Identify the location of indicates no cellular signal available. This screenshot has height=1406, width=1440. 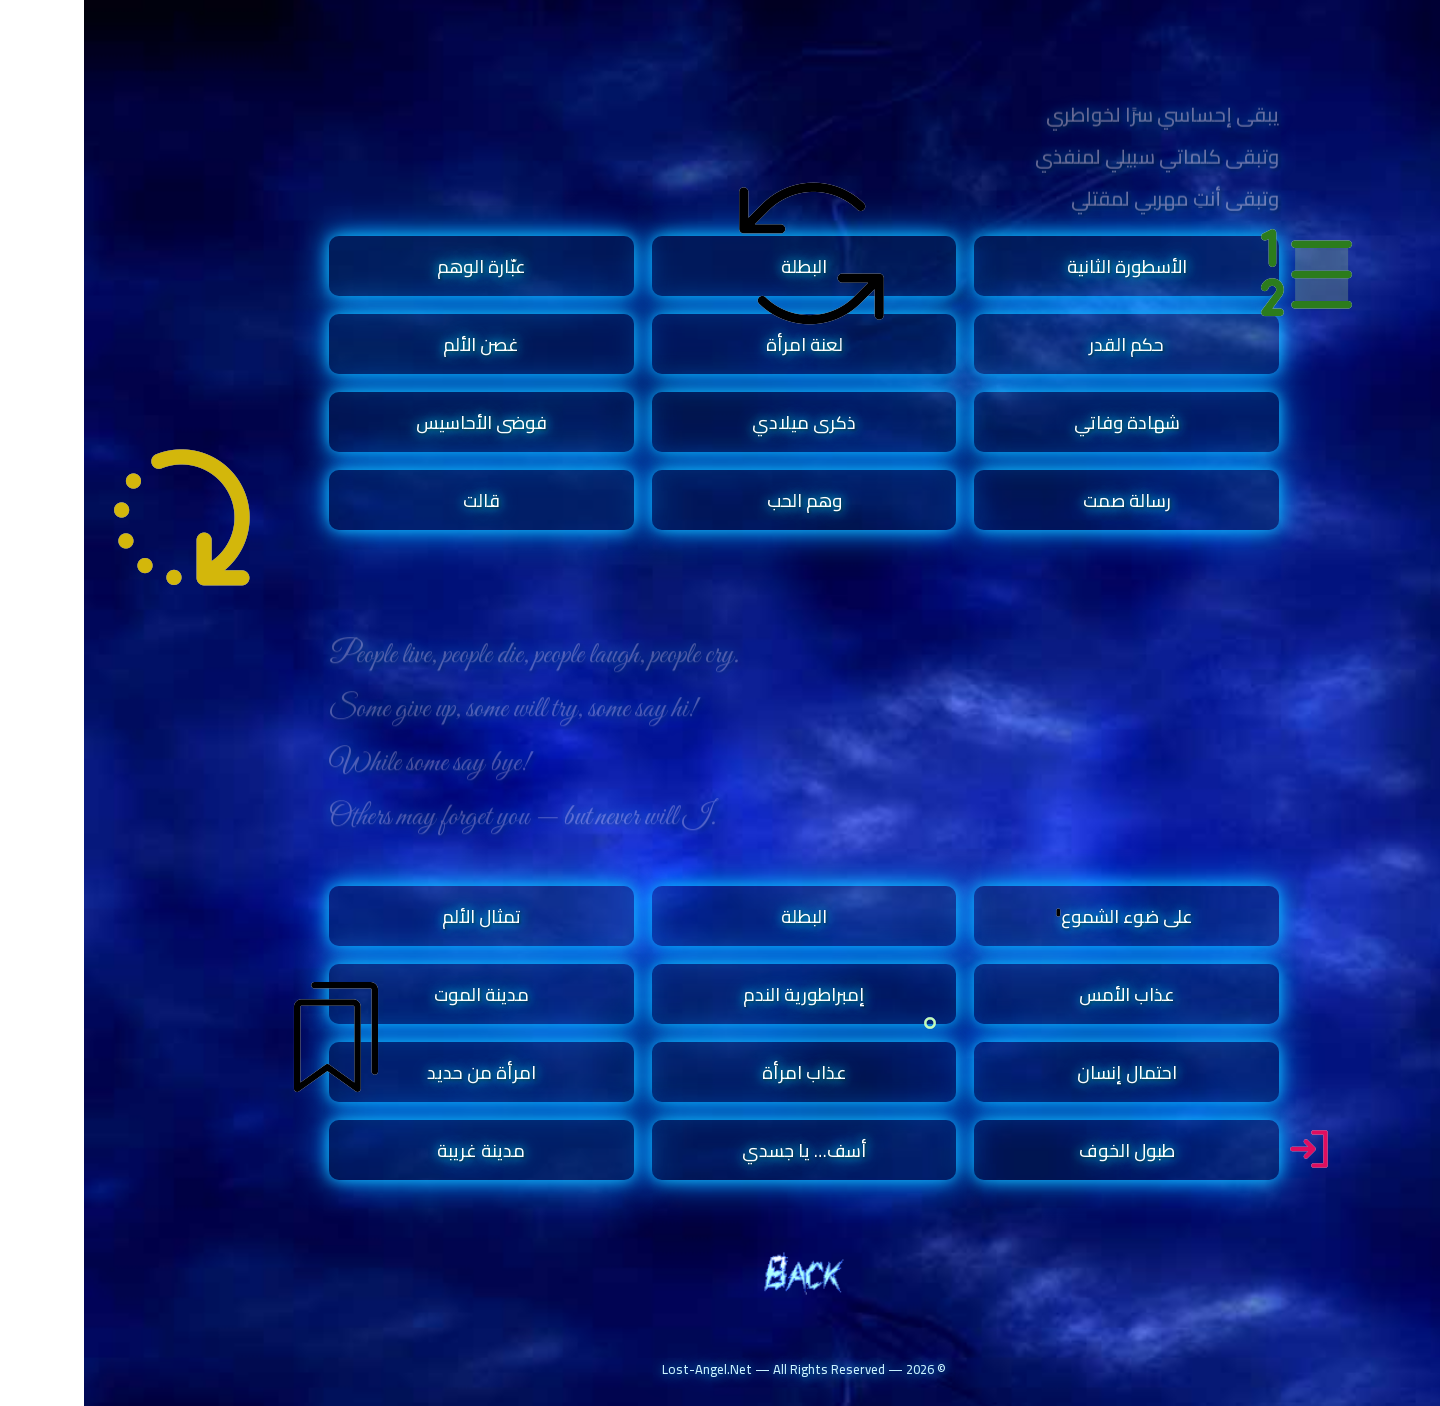
(1103, 878).